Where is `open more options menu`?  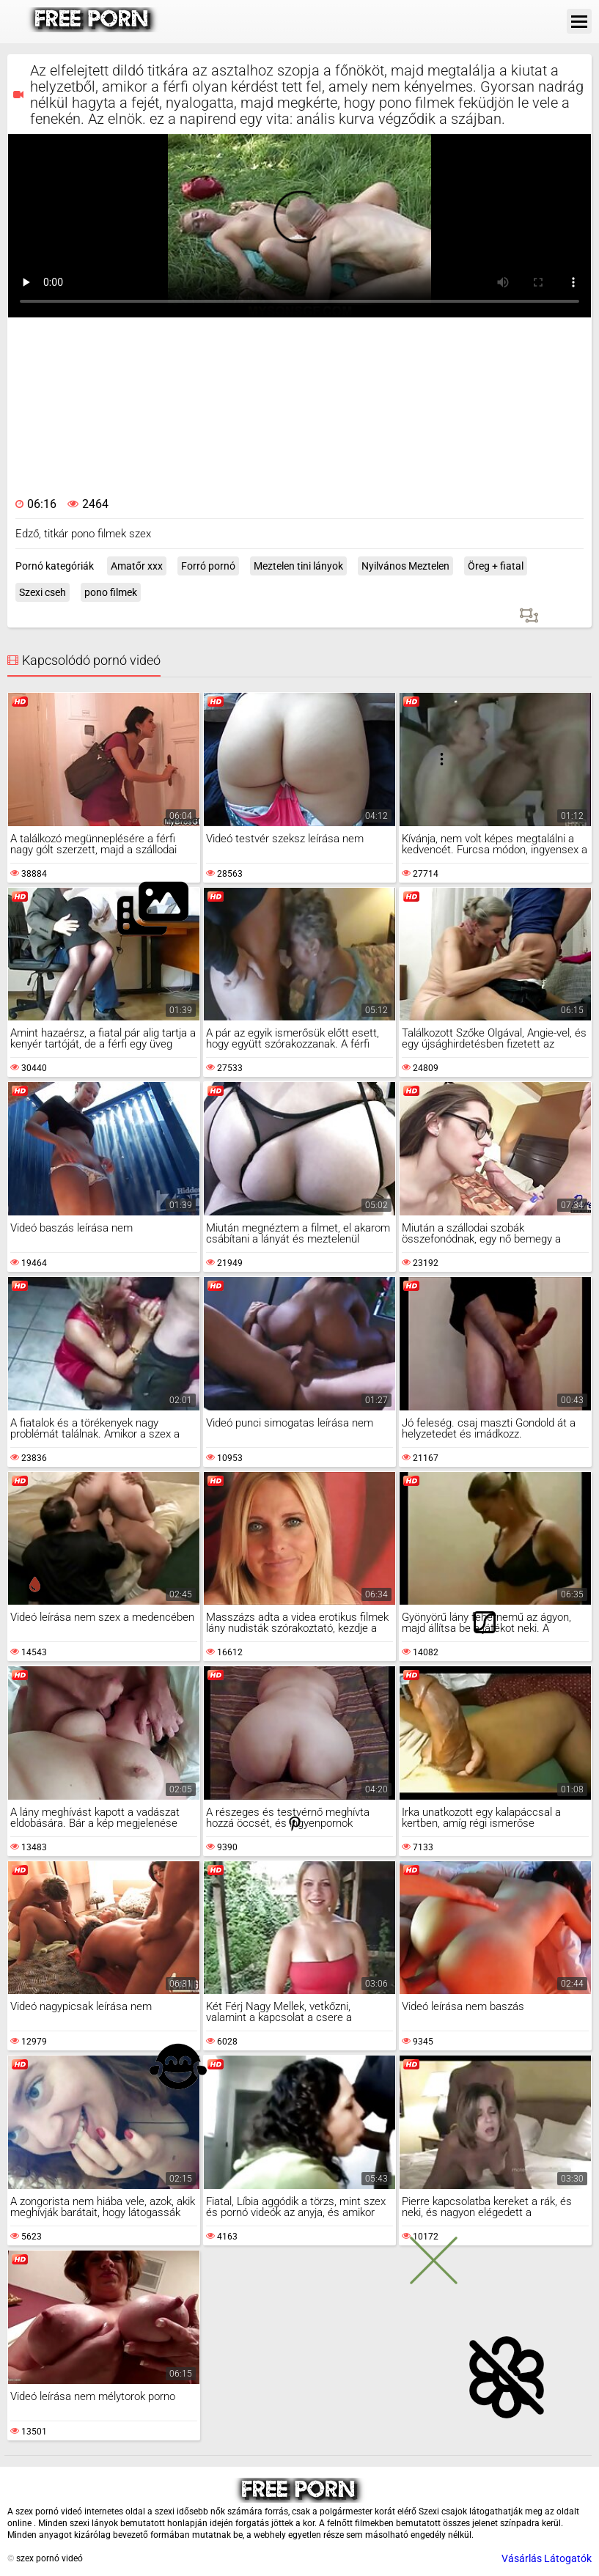
open more options menu is located at coordinates (441, 759).